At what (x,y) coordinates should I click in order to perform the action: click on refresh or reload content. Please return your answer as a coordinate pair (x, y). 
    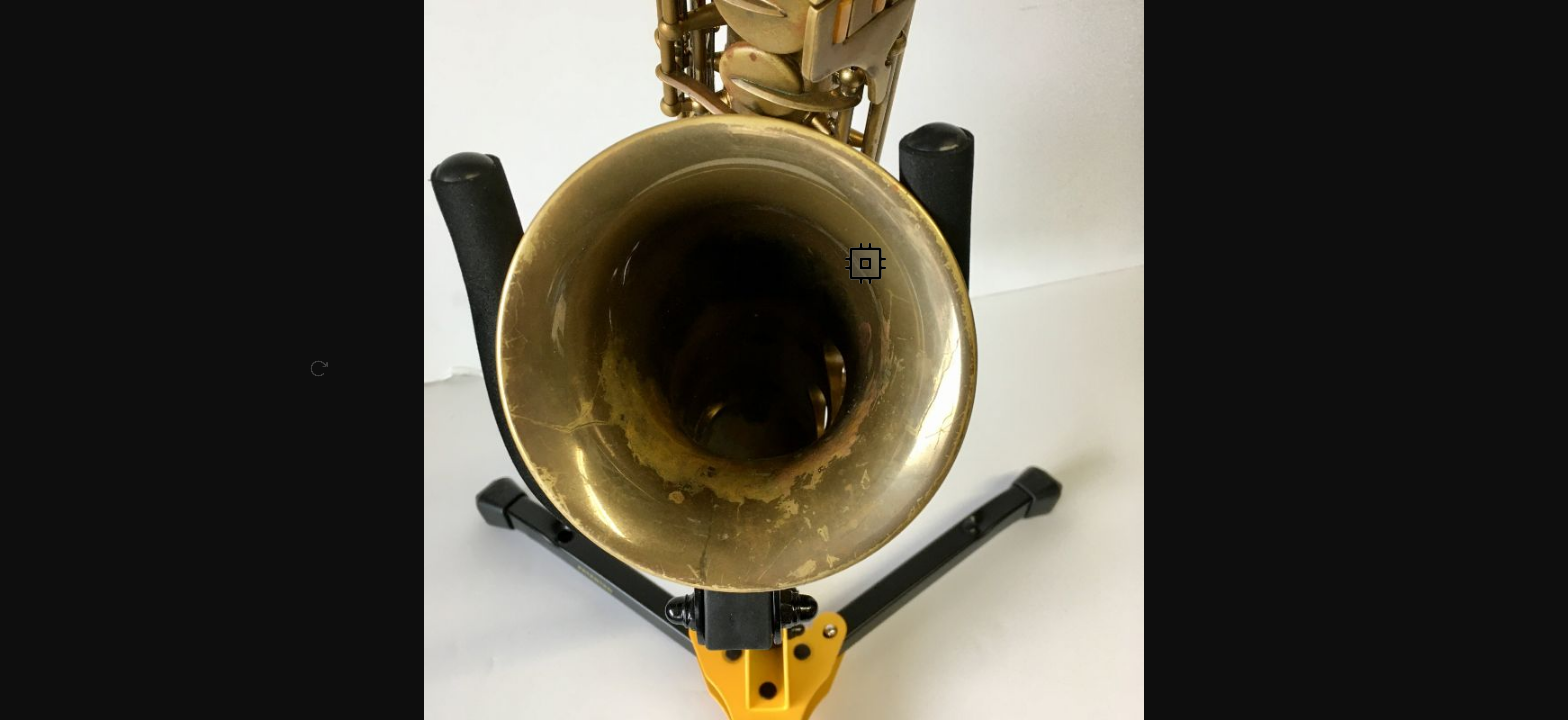
    Looking at the image, I should click on (318, 368).